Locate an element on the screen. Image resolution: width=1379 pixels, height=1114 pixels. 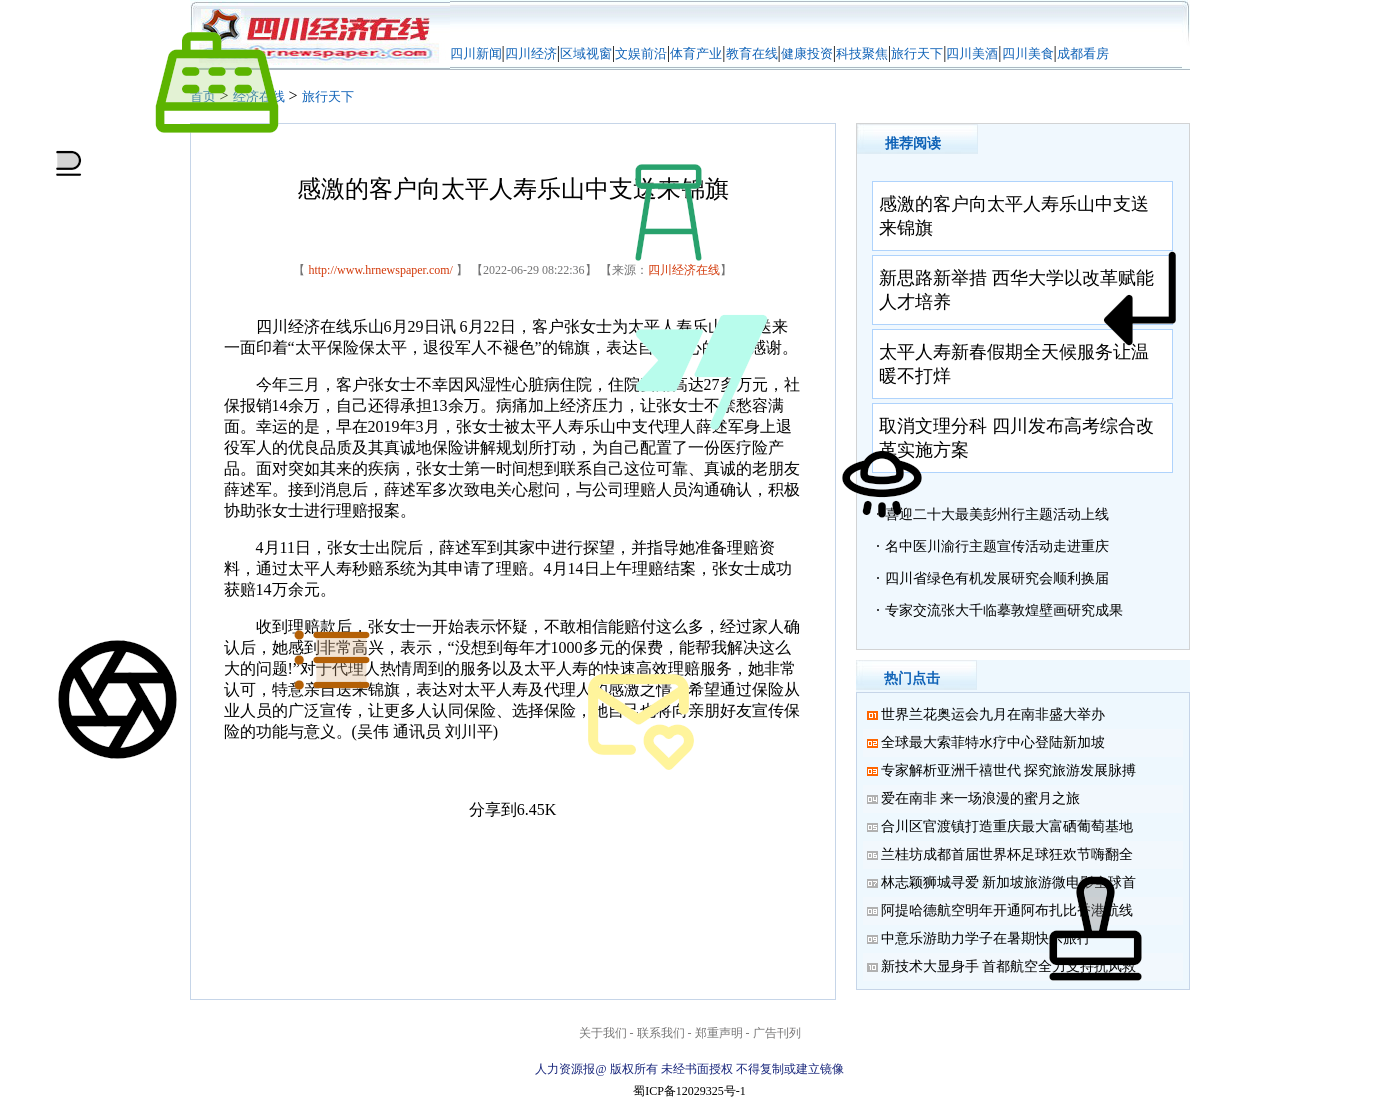
access point of sale or checkout is located at coordinates (217, 89).